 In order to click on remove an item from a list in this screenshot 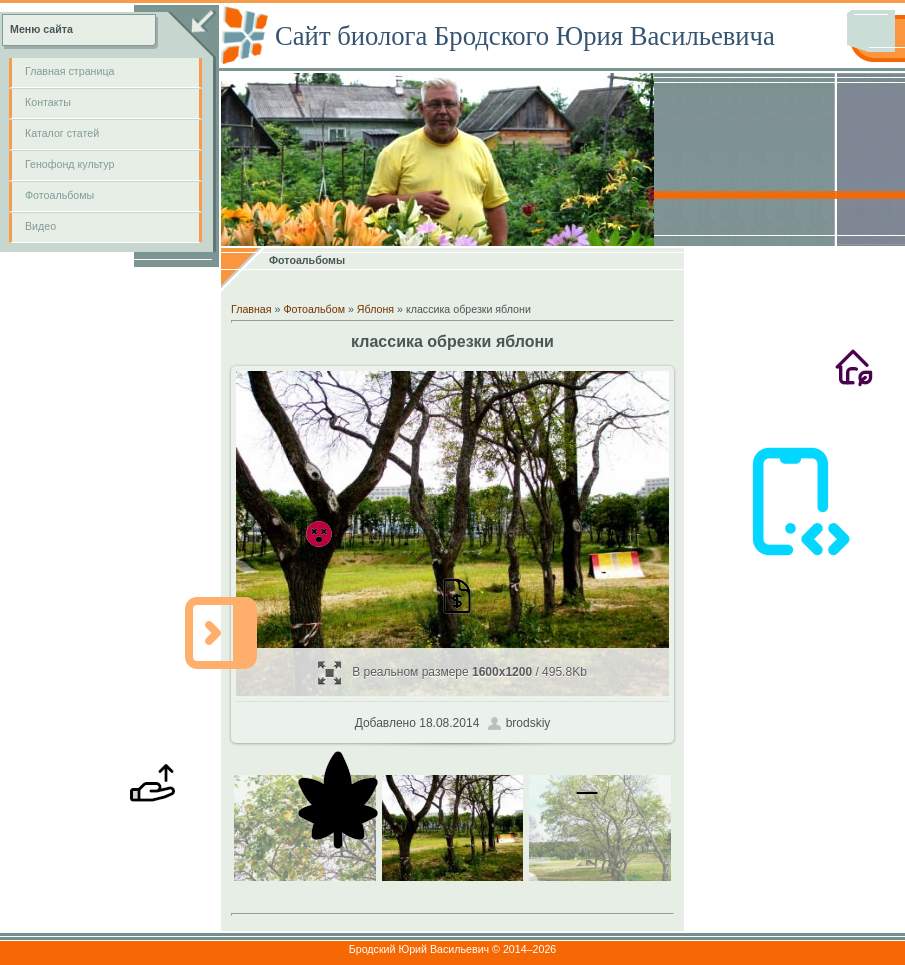, I will do `click(587, 793)`.